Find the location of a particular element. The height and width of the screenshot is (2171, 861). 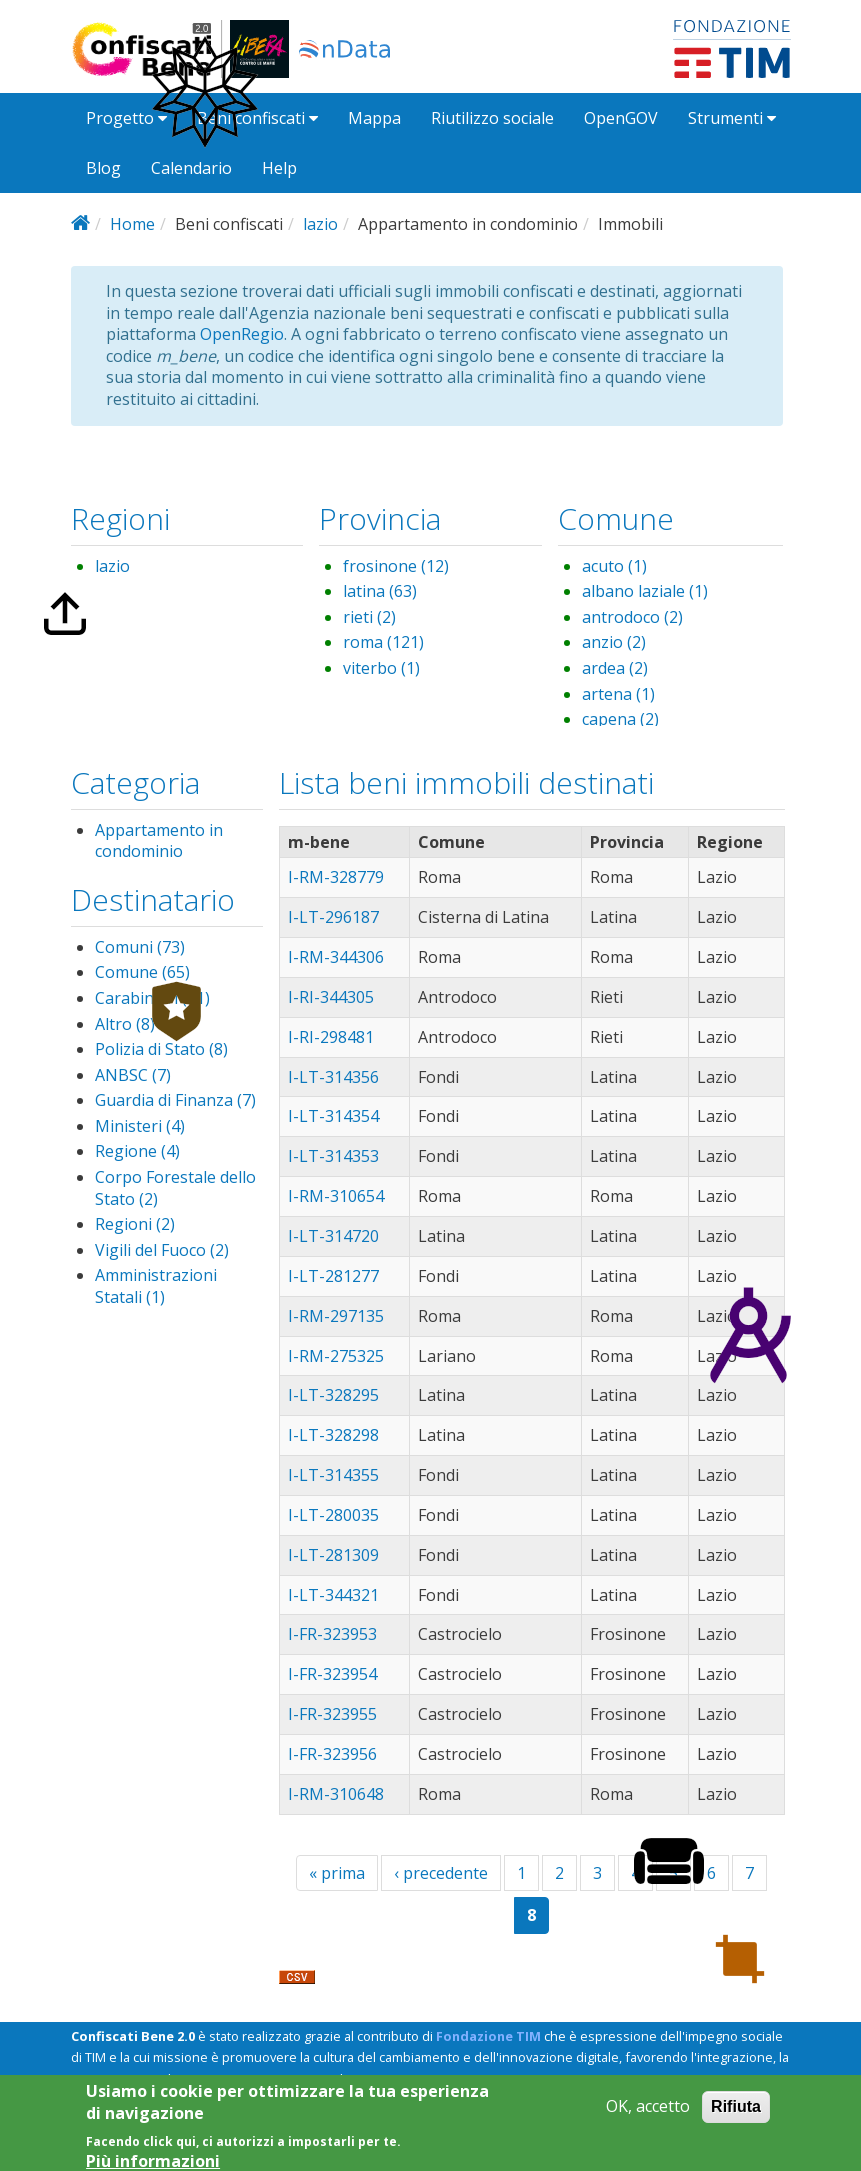

apache couchdb database service is located at coordinates (669, 1861).